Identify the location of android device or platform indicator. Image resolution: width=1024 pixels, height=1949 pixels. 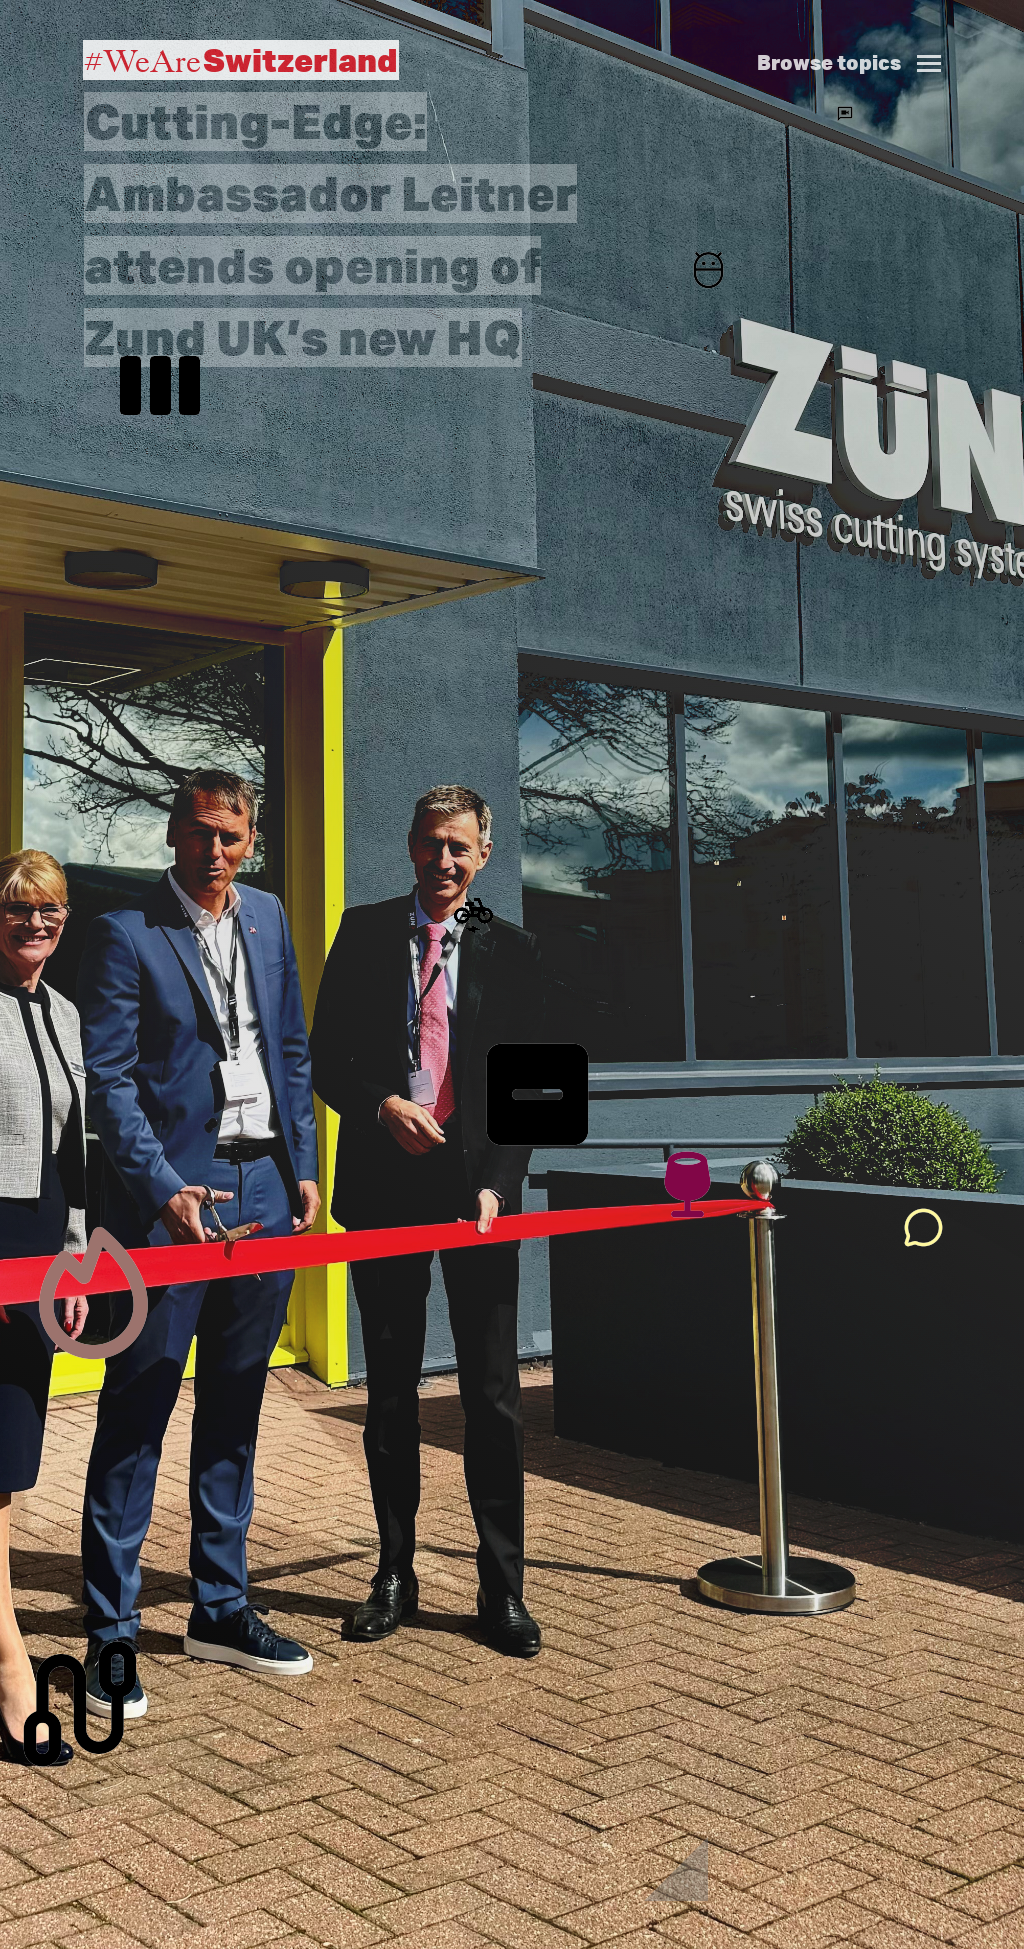
(708, 269).